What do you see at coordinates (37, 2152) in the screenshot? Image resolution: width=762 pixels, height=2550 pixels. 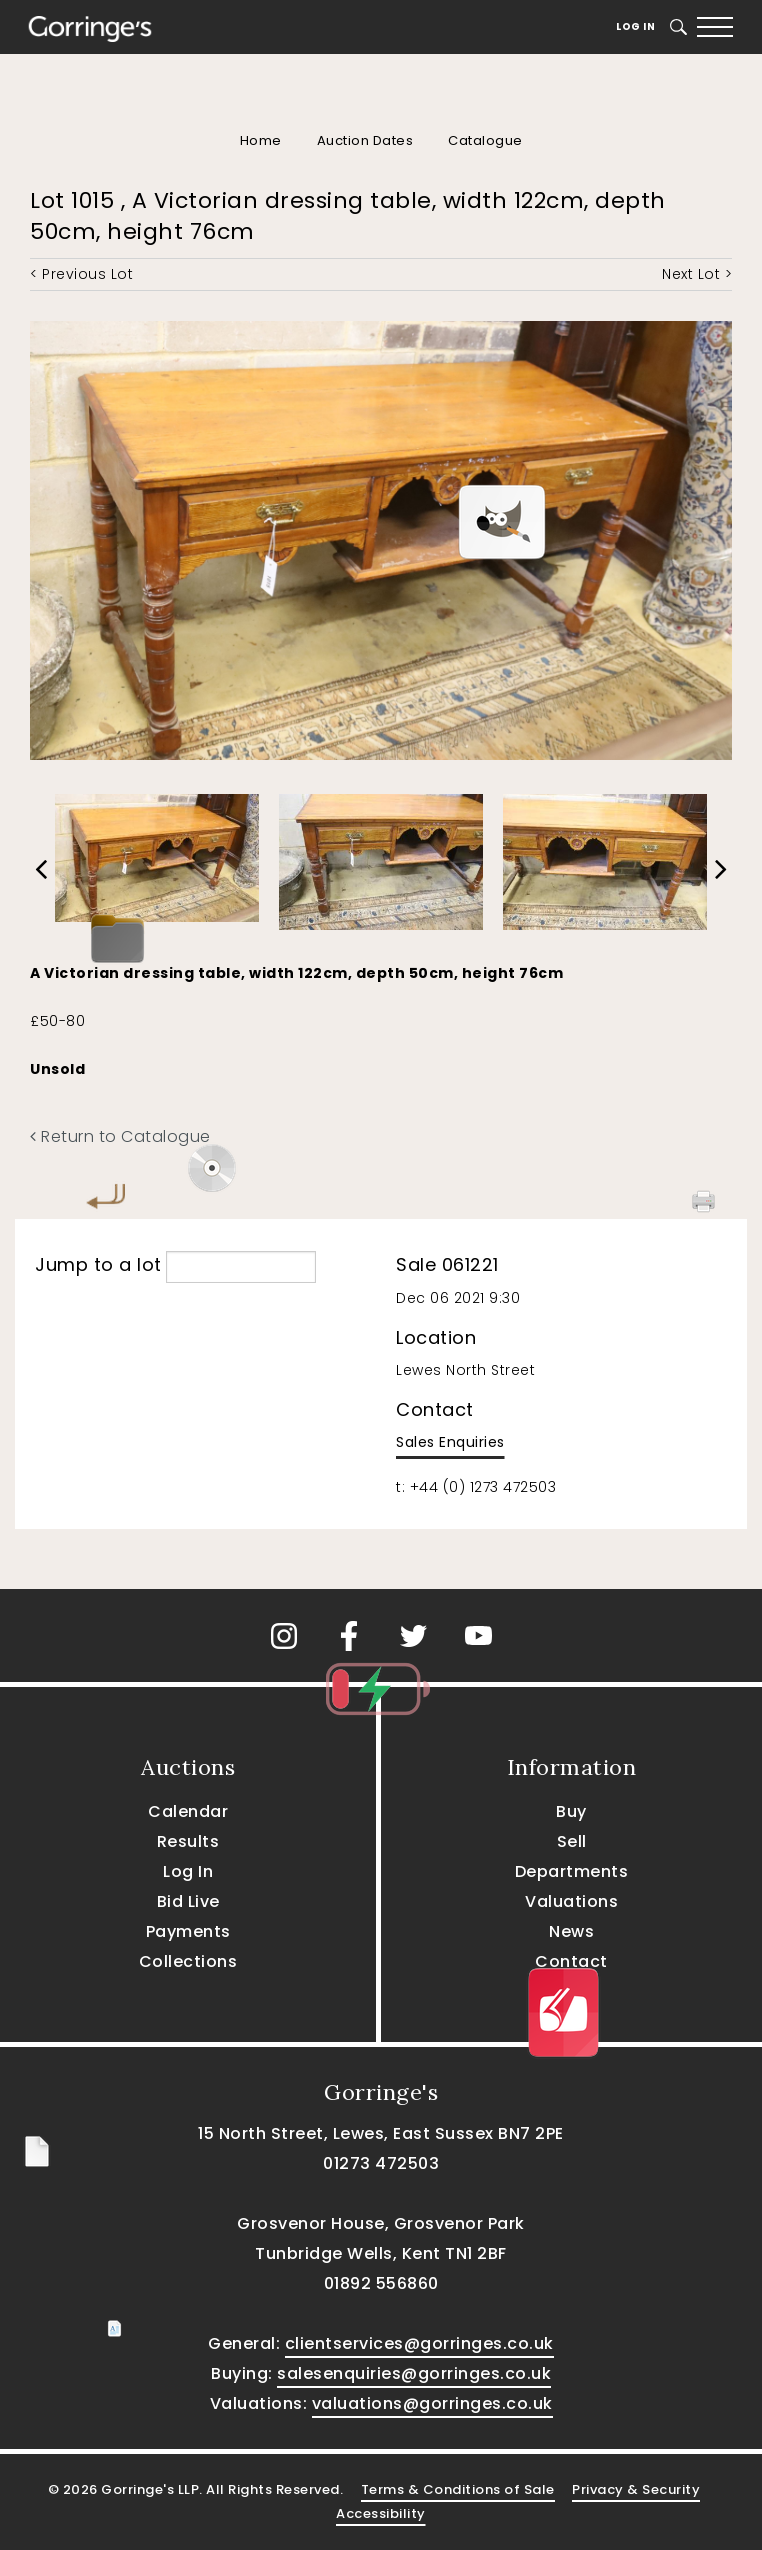 I see `a blank or empty document file` at bounding box center [37, 2152].